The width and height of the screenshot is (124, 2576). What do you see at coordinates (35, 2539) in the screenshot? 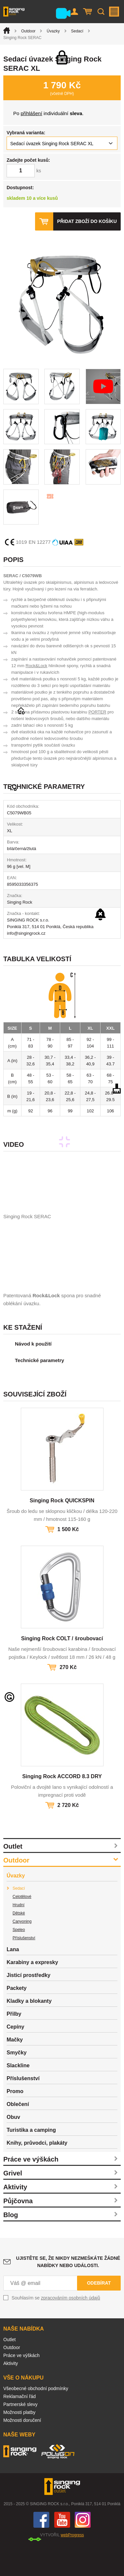
I see `indicates a closed circuit or active connection` at bounding box center [35, 2539].